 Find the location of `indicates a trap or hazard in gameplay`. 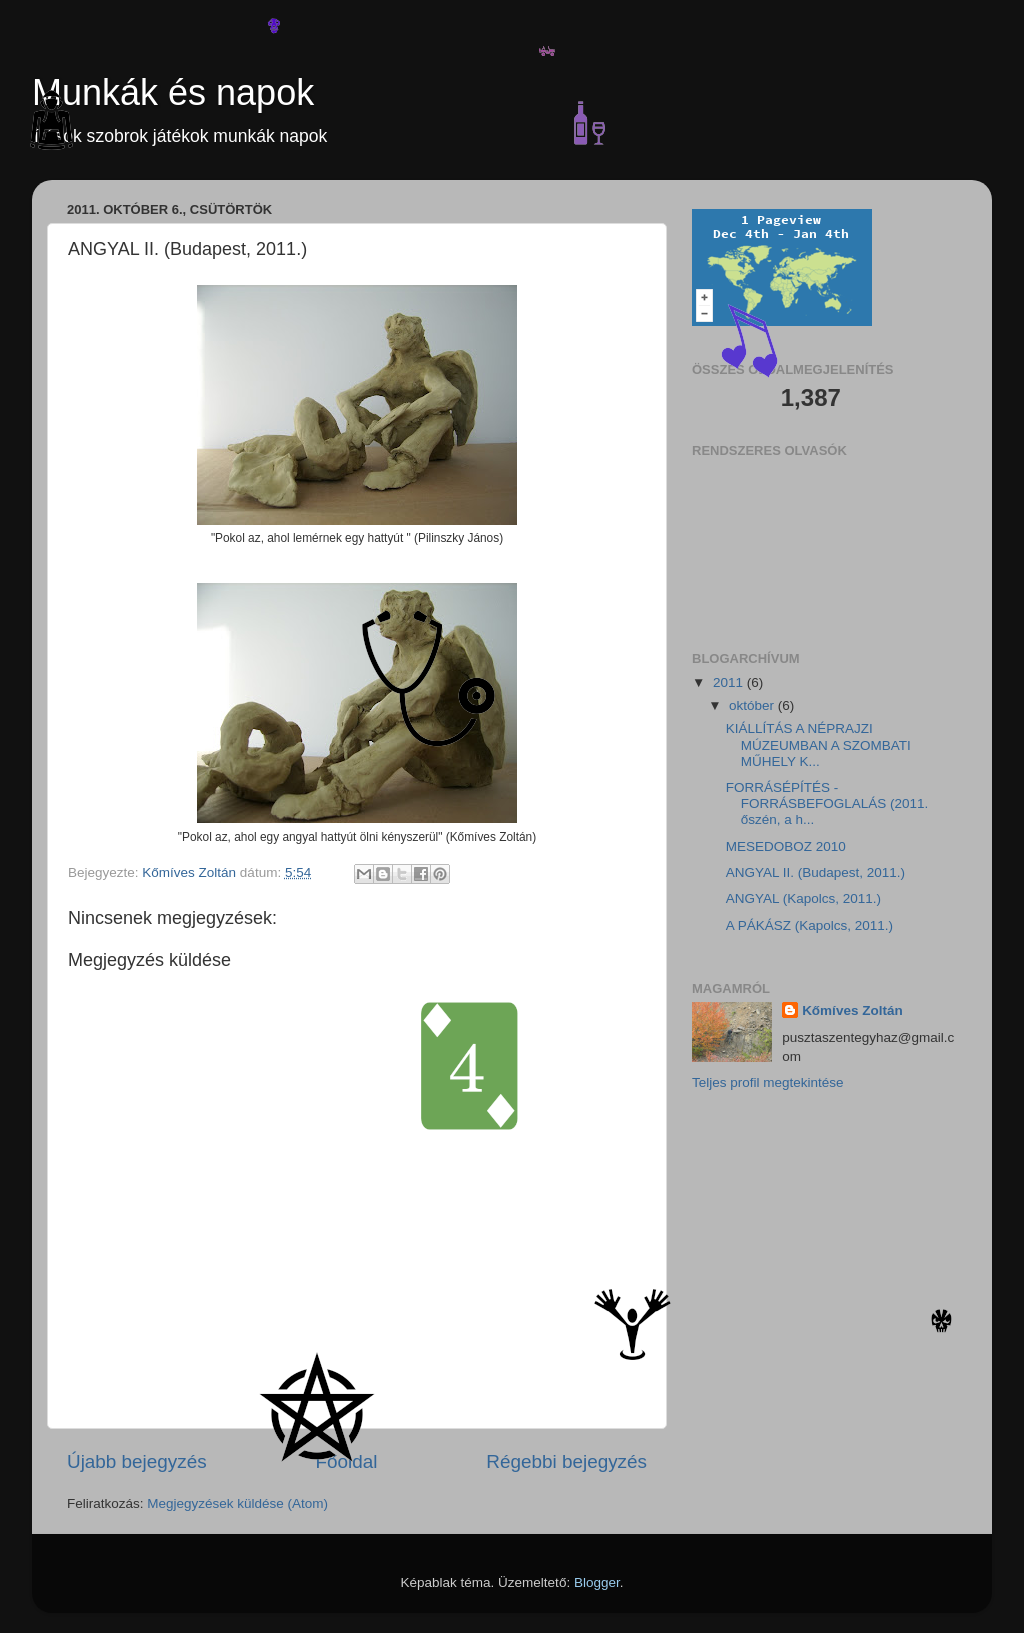

indicates a trap or hazard in gameplay is located at coordinates (632, 1322).